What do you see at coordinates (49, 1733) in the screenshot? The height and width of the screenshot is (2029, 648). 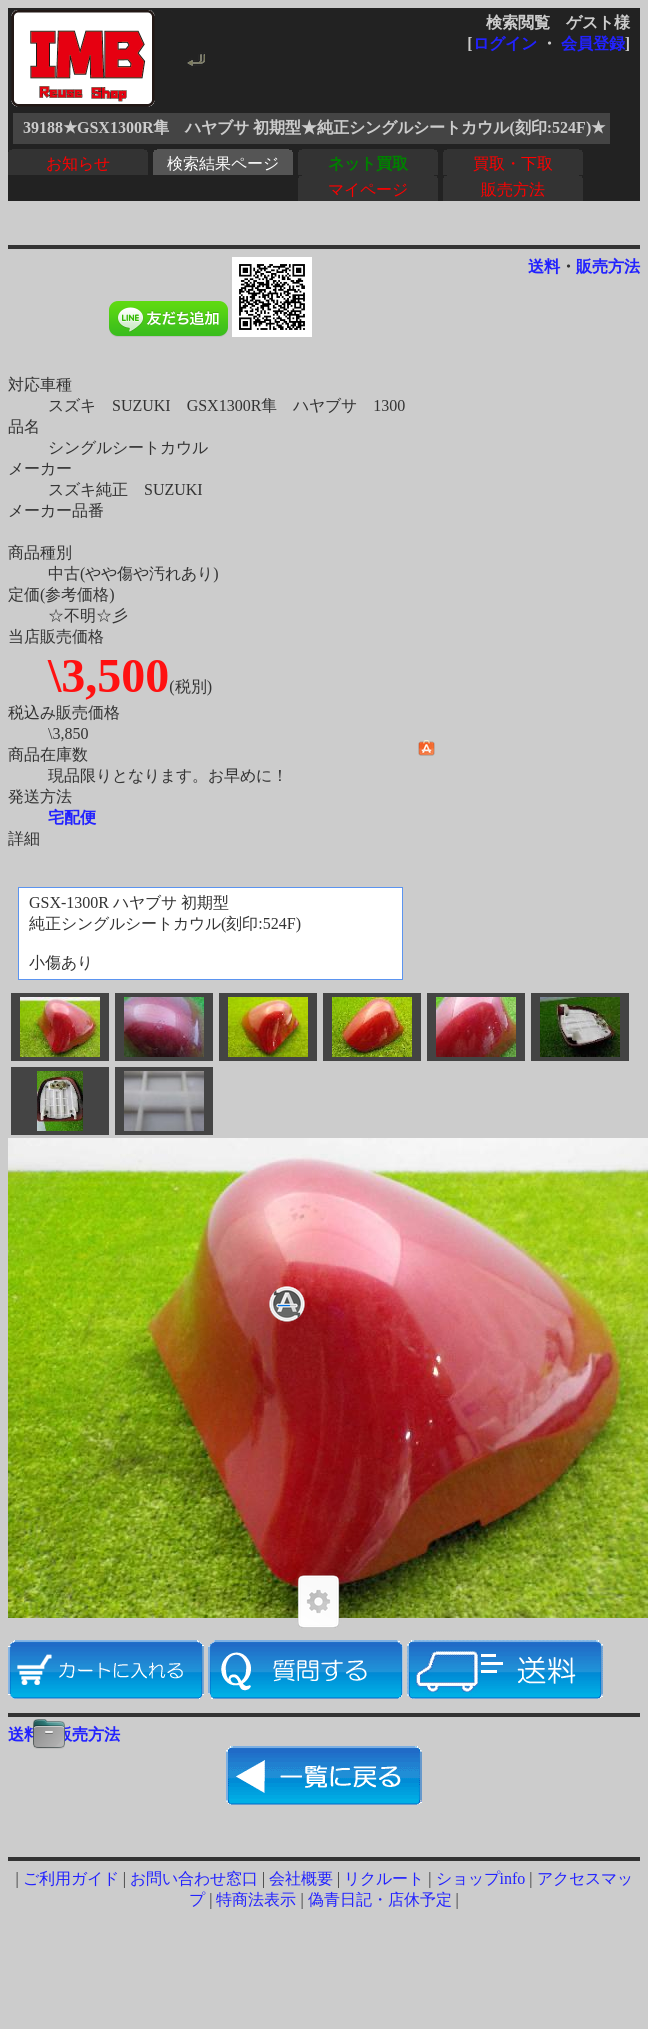 I see `open the file manager application` at bounding box center [49, 1733].